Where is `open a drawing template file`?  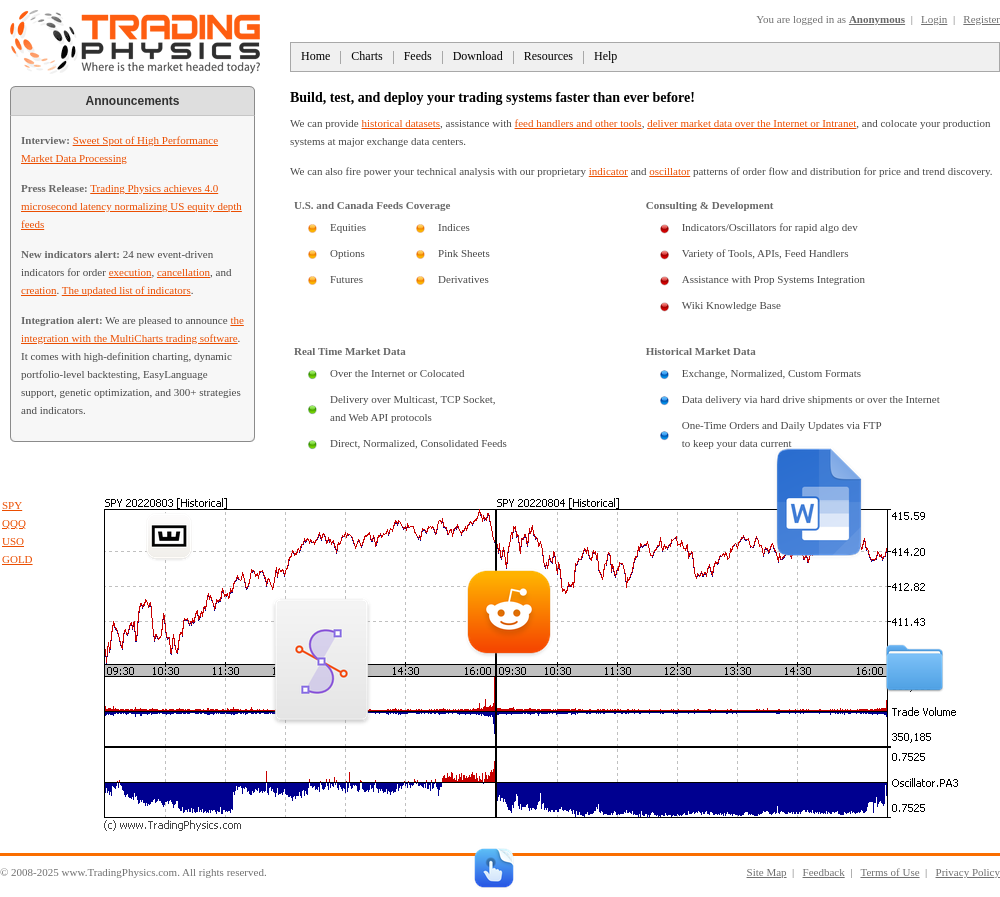 open a drawing template file is located at coordinates (321, 661).